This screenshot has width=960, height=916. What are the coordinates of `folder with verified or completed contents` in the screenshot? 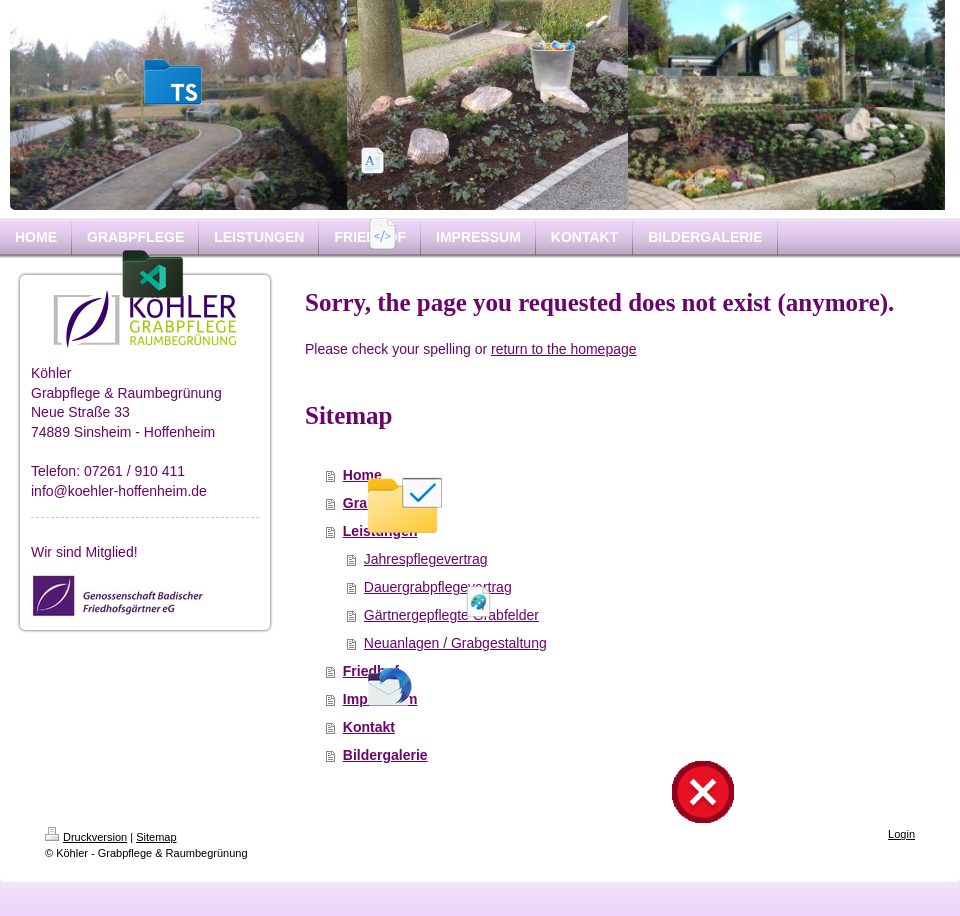 It's located at (402, 507).